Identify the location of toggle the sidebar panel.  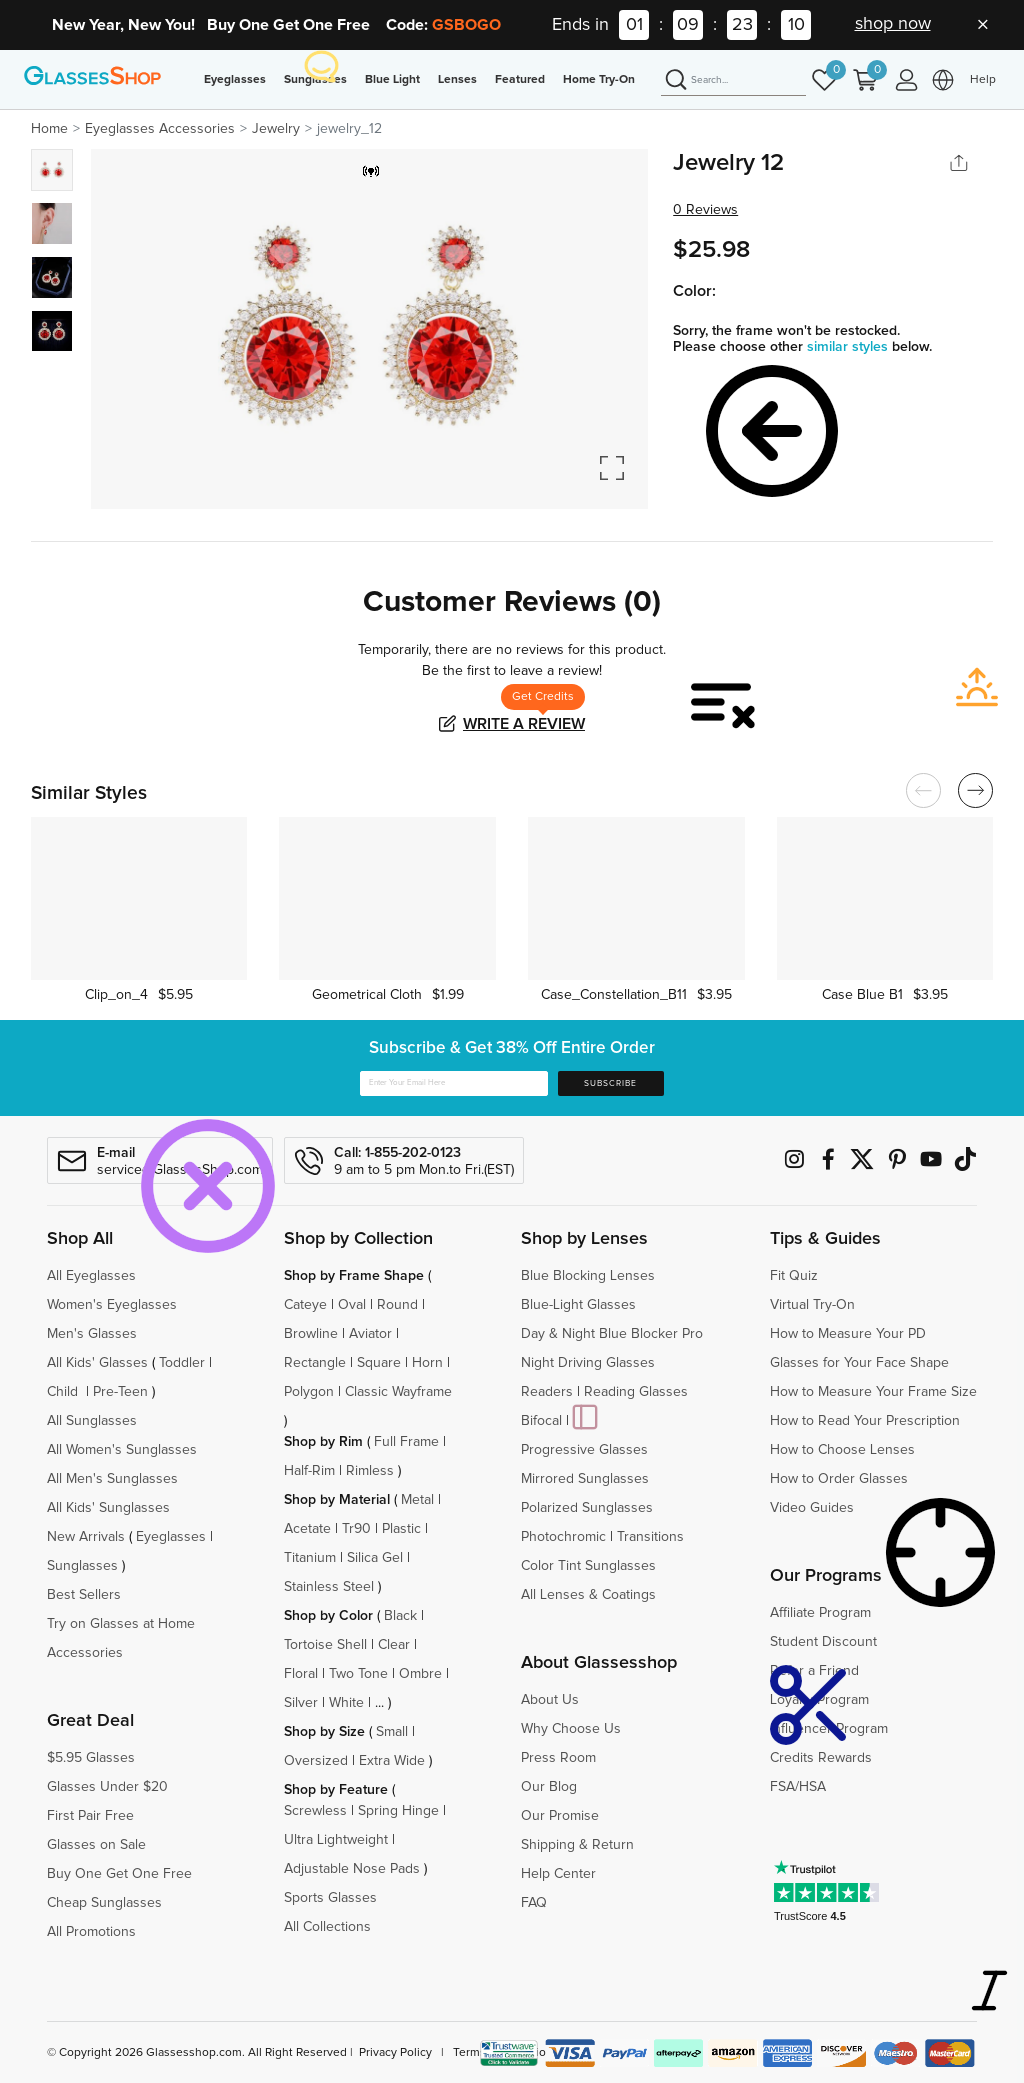
(585, 1417).